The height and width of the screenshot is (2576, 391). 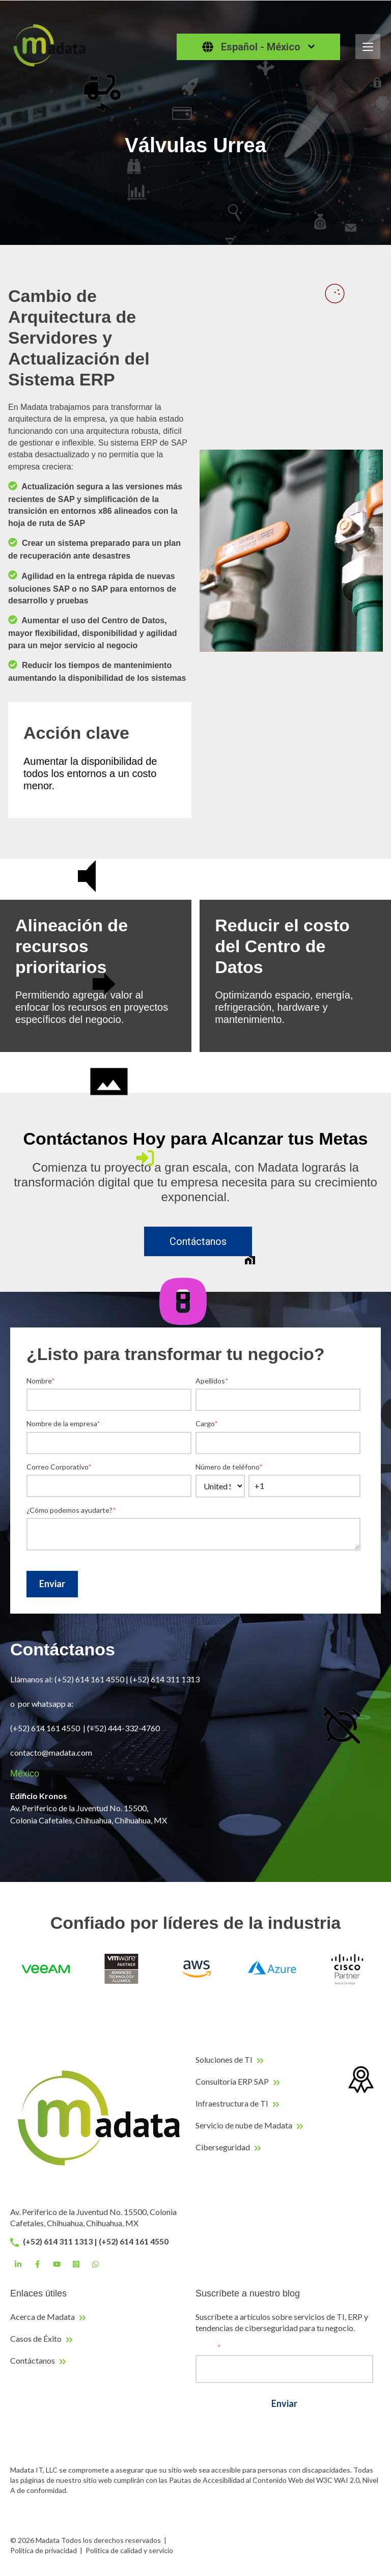 I want to click on indicates item number 8 in a list or sequence, so click(x=183, y=1301).